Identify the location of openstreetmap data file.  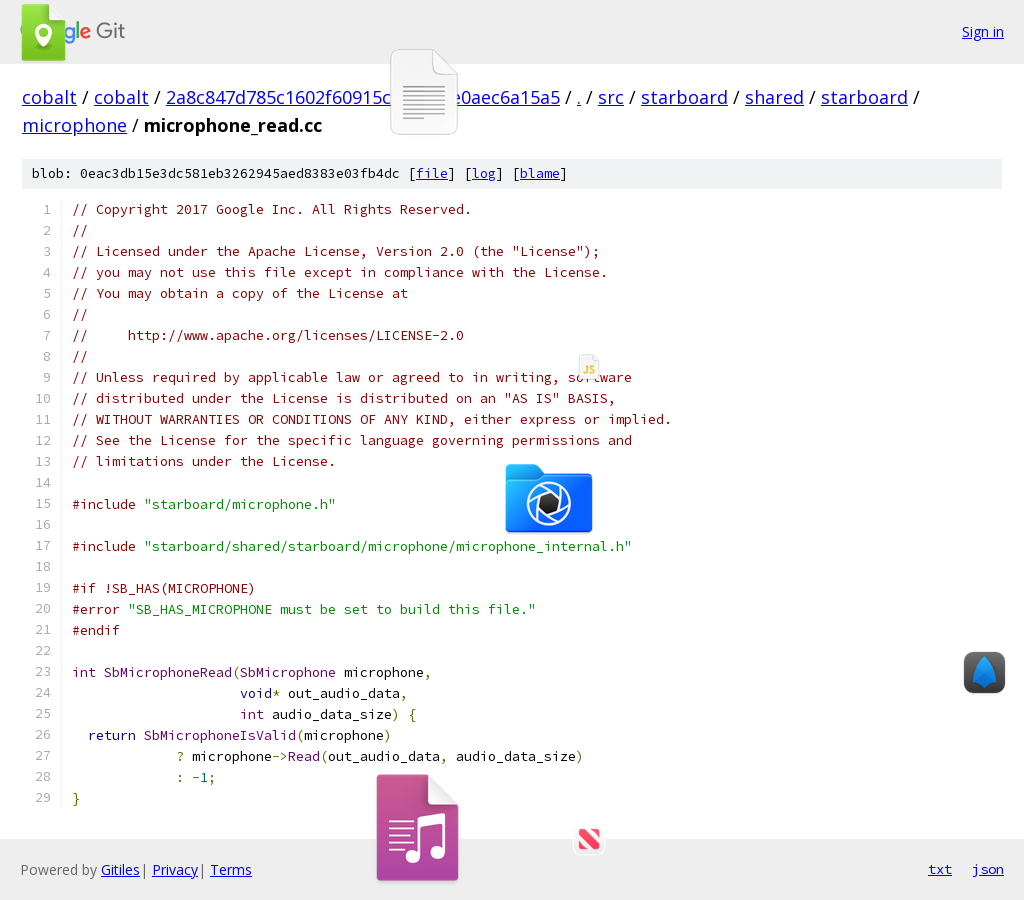
(43, 33).